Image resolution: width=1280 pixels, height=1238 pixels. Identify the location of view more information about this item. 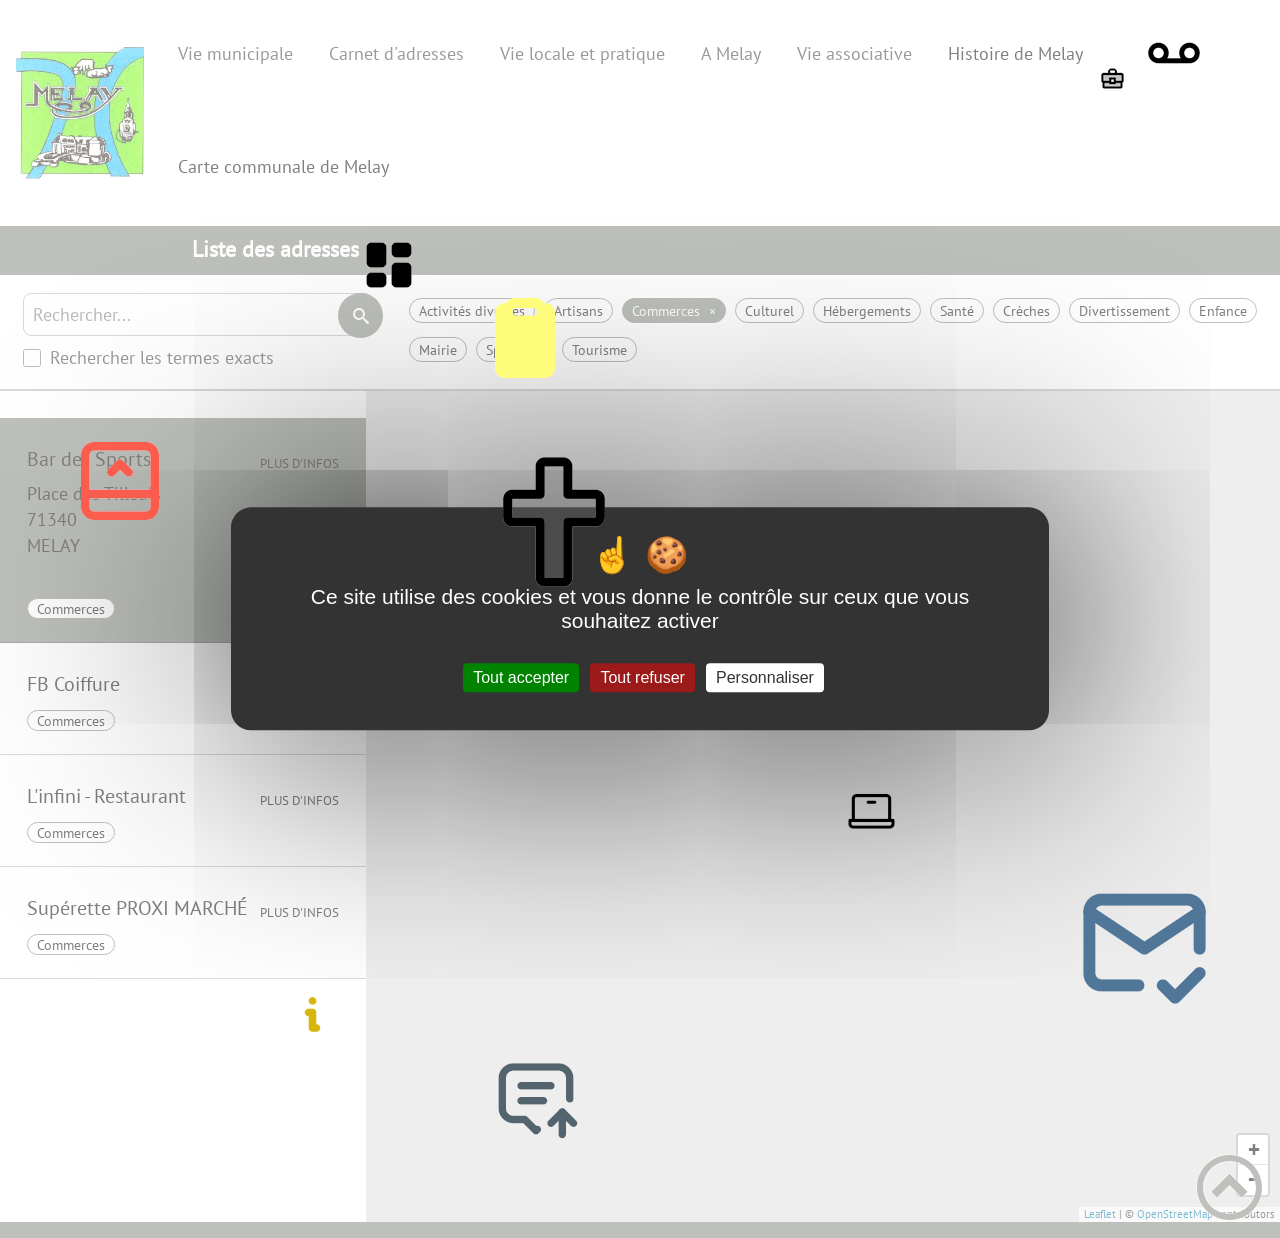
(312, 1012).